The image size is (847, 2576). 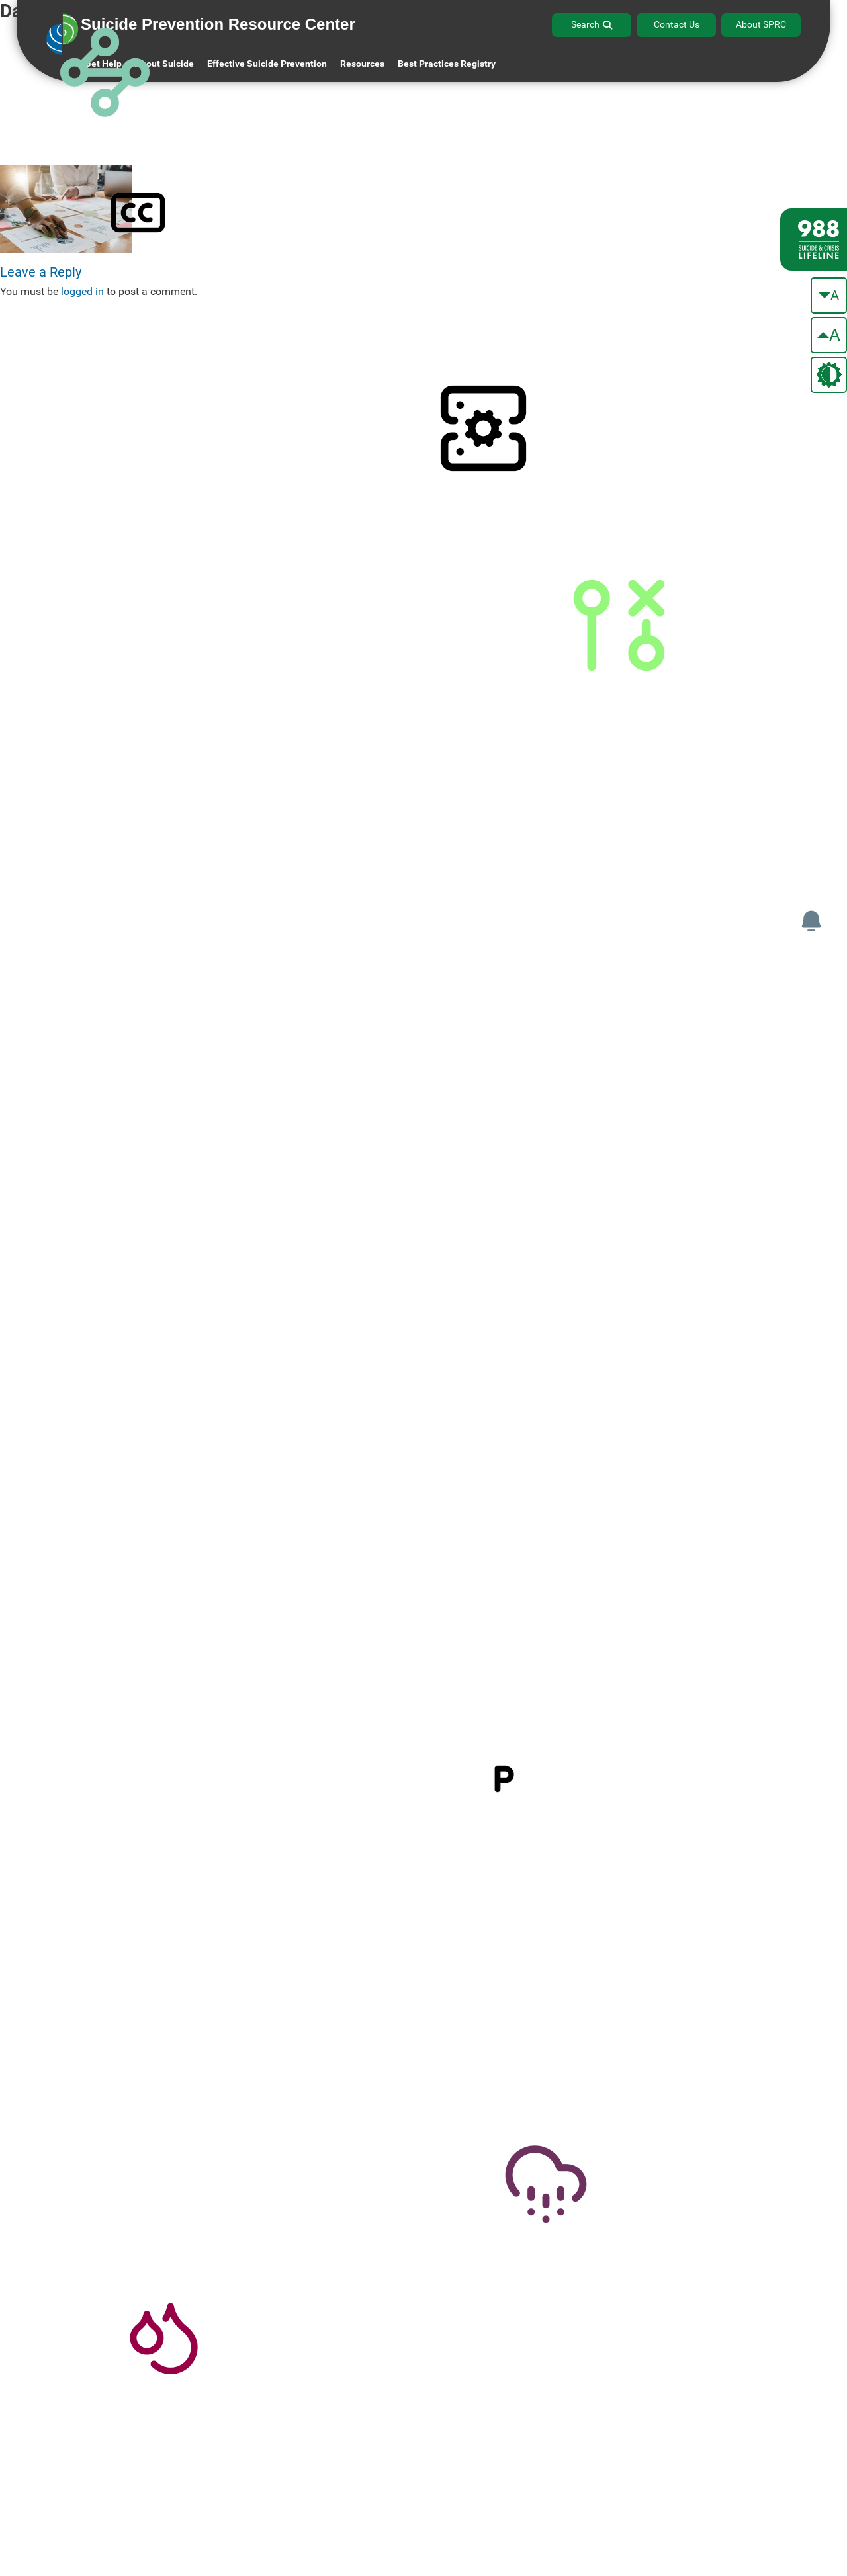 What do you see at coordinates (546, 2182) in the screenshot?
I see `indicates hail weather conditions` at bounding box center [546, 2182].